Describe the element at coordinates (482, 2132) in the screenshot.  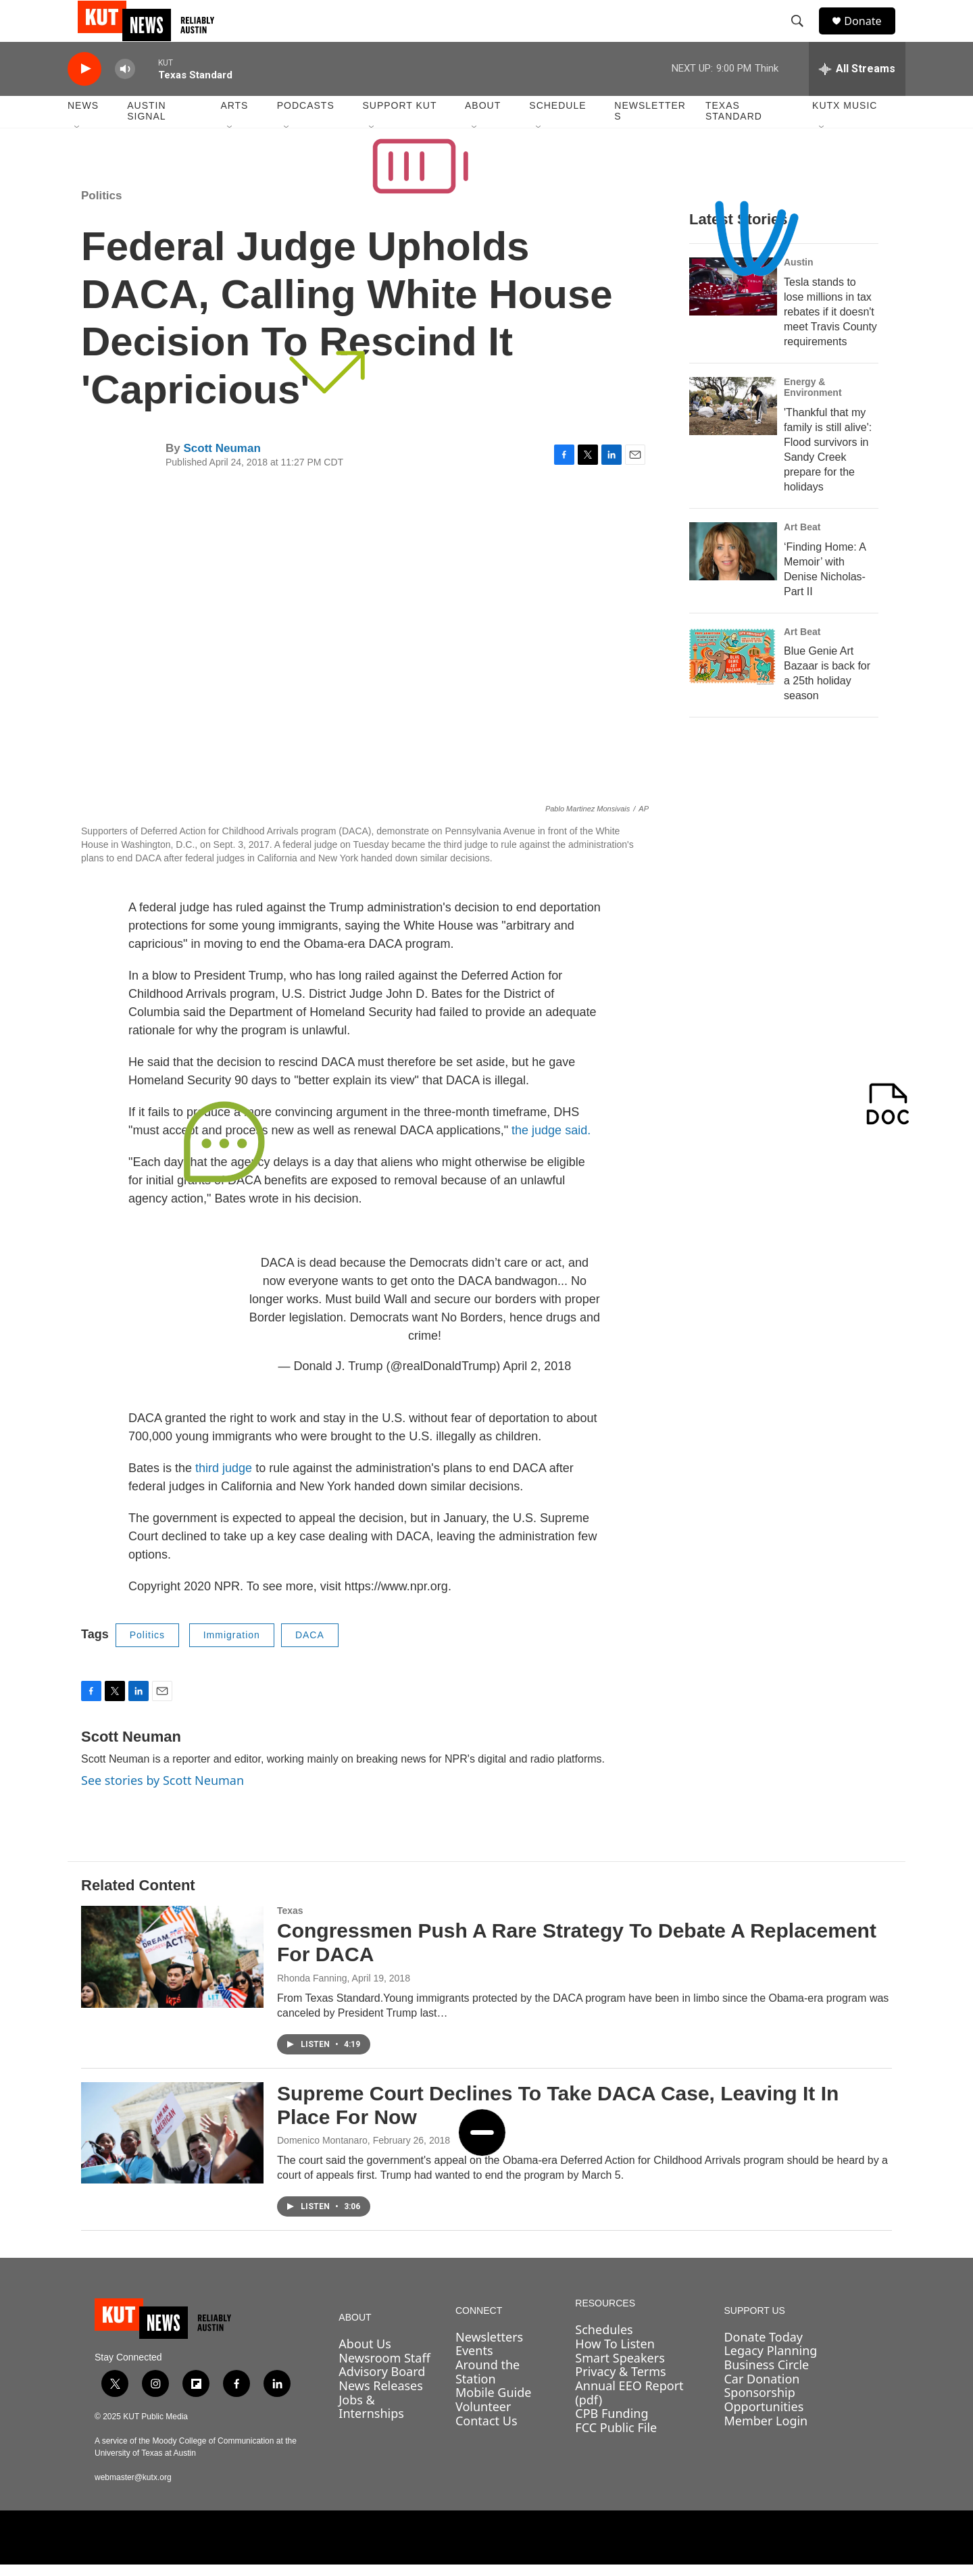
I see `remove an item from a list` at that location.